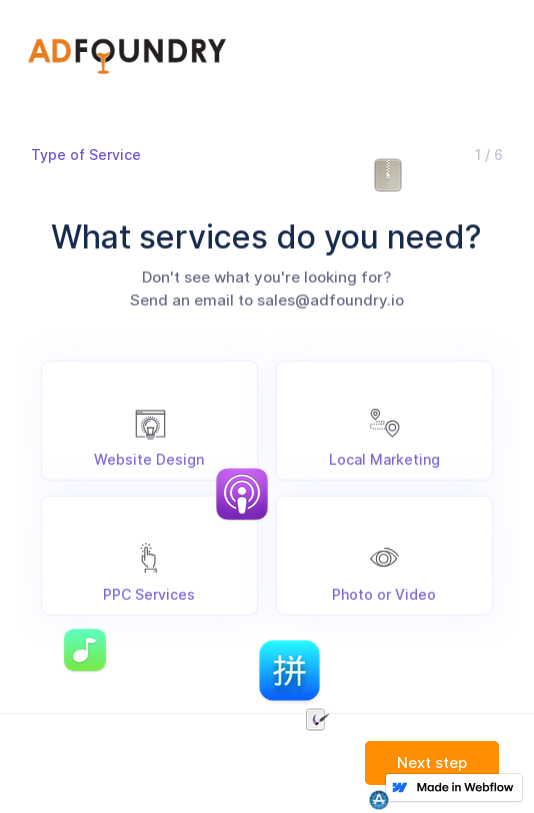 The width and height of the screenshot is (534, 813). I want to click on open juk music player app, so click(85, 650).